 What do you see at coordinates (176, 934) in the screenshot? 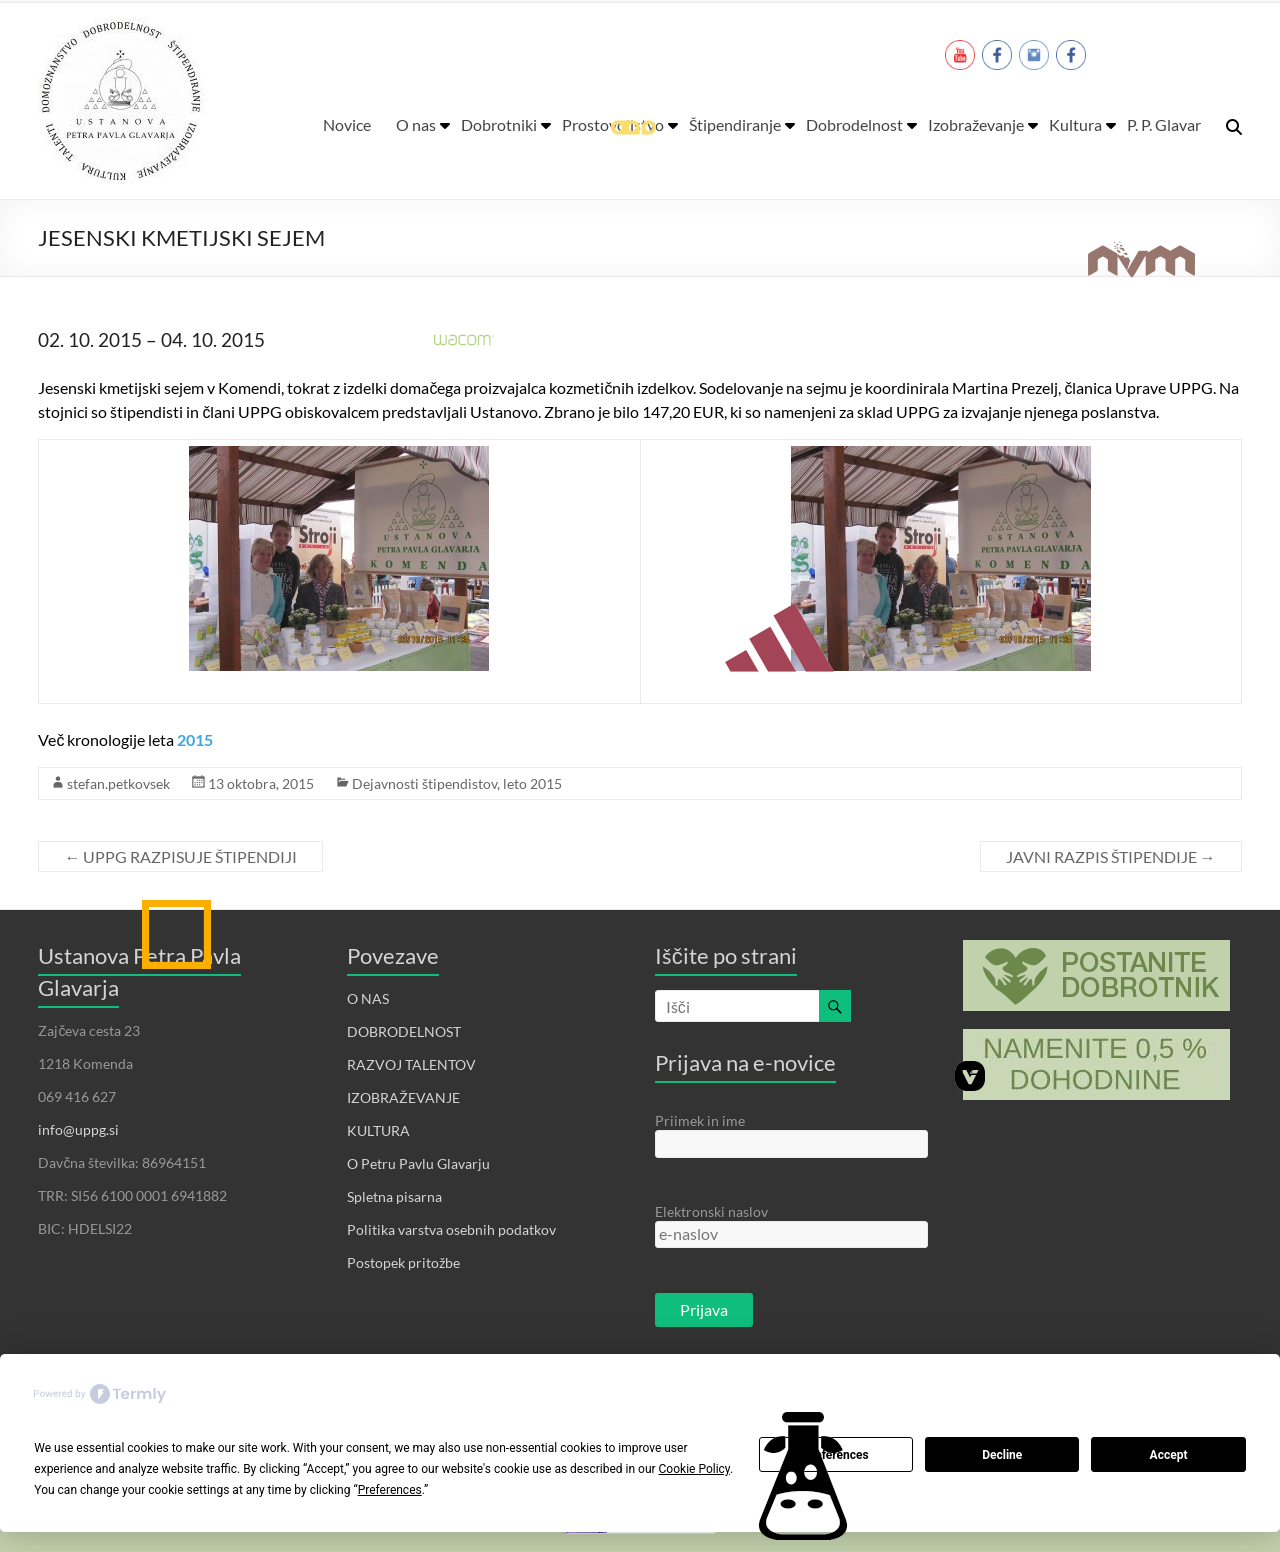
I see `open CodeSandbox development environment` at bounding box center [176, 934].